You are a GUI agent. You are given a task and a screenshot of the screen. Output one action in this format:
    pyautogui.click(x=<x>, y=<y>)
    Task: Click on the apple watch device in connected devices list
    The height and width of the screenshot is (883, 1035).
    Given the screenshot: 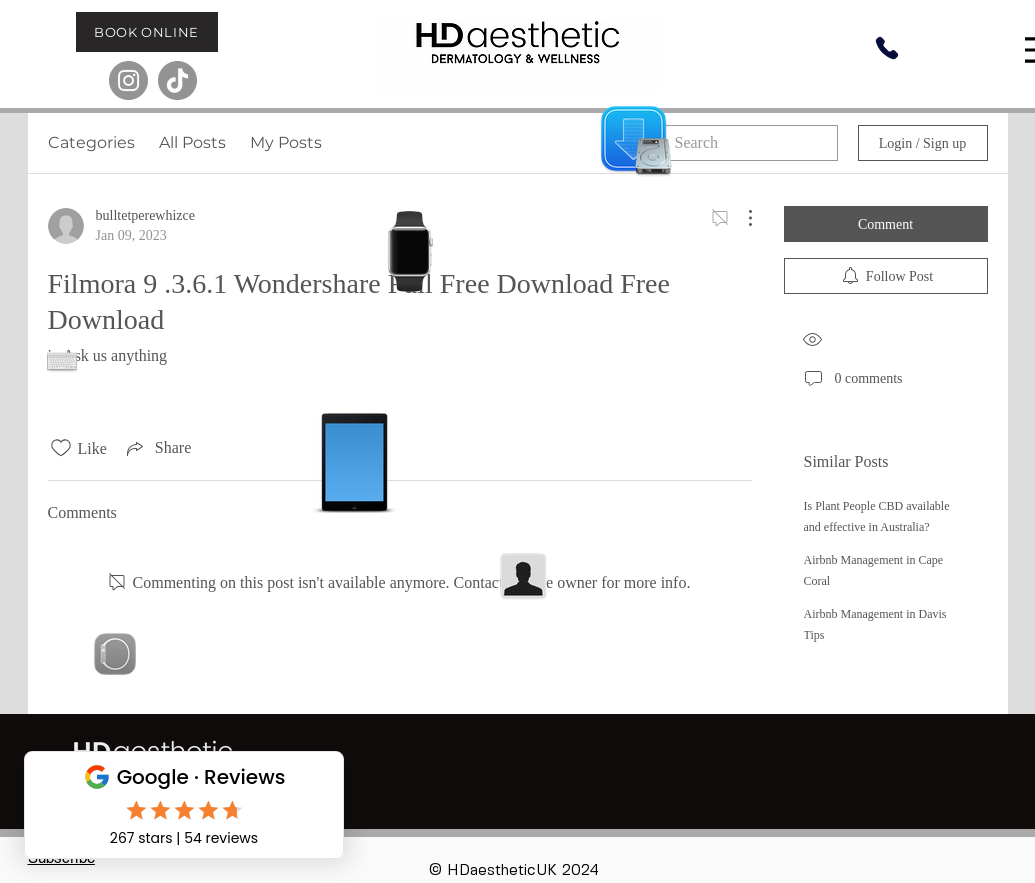 What is the action you would take?
    pyautogui.click(x=409, y=251)
    